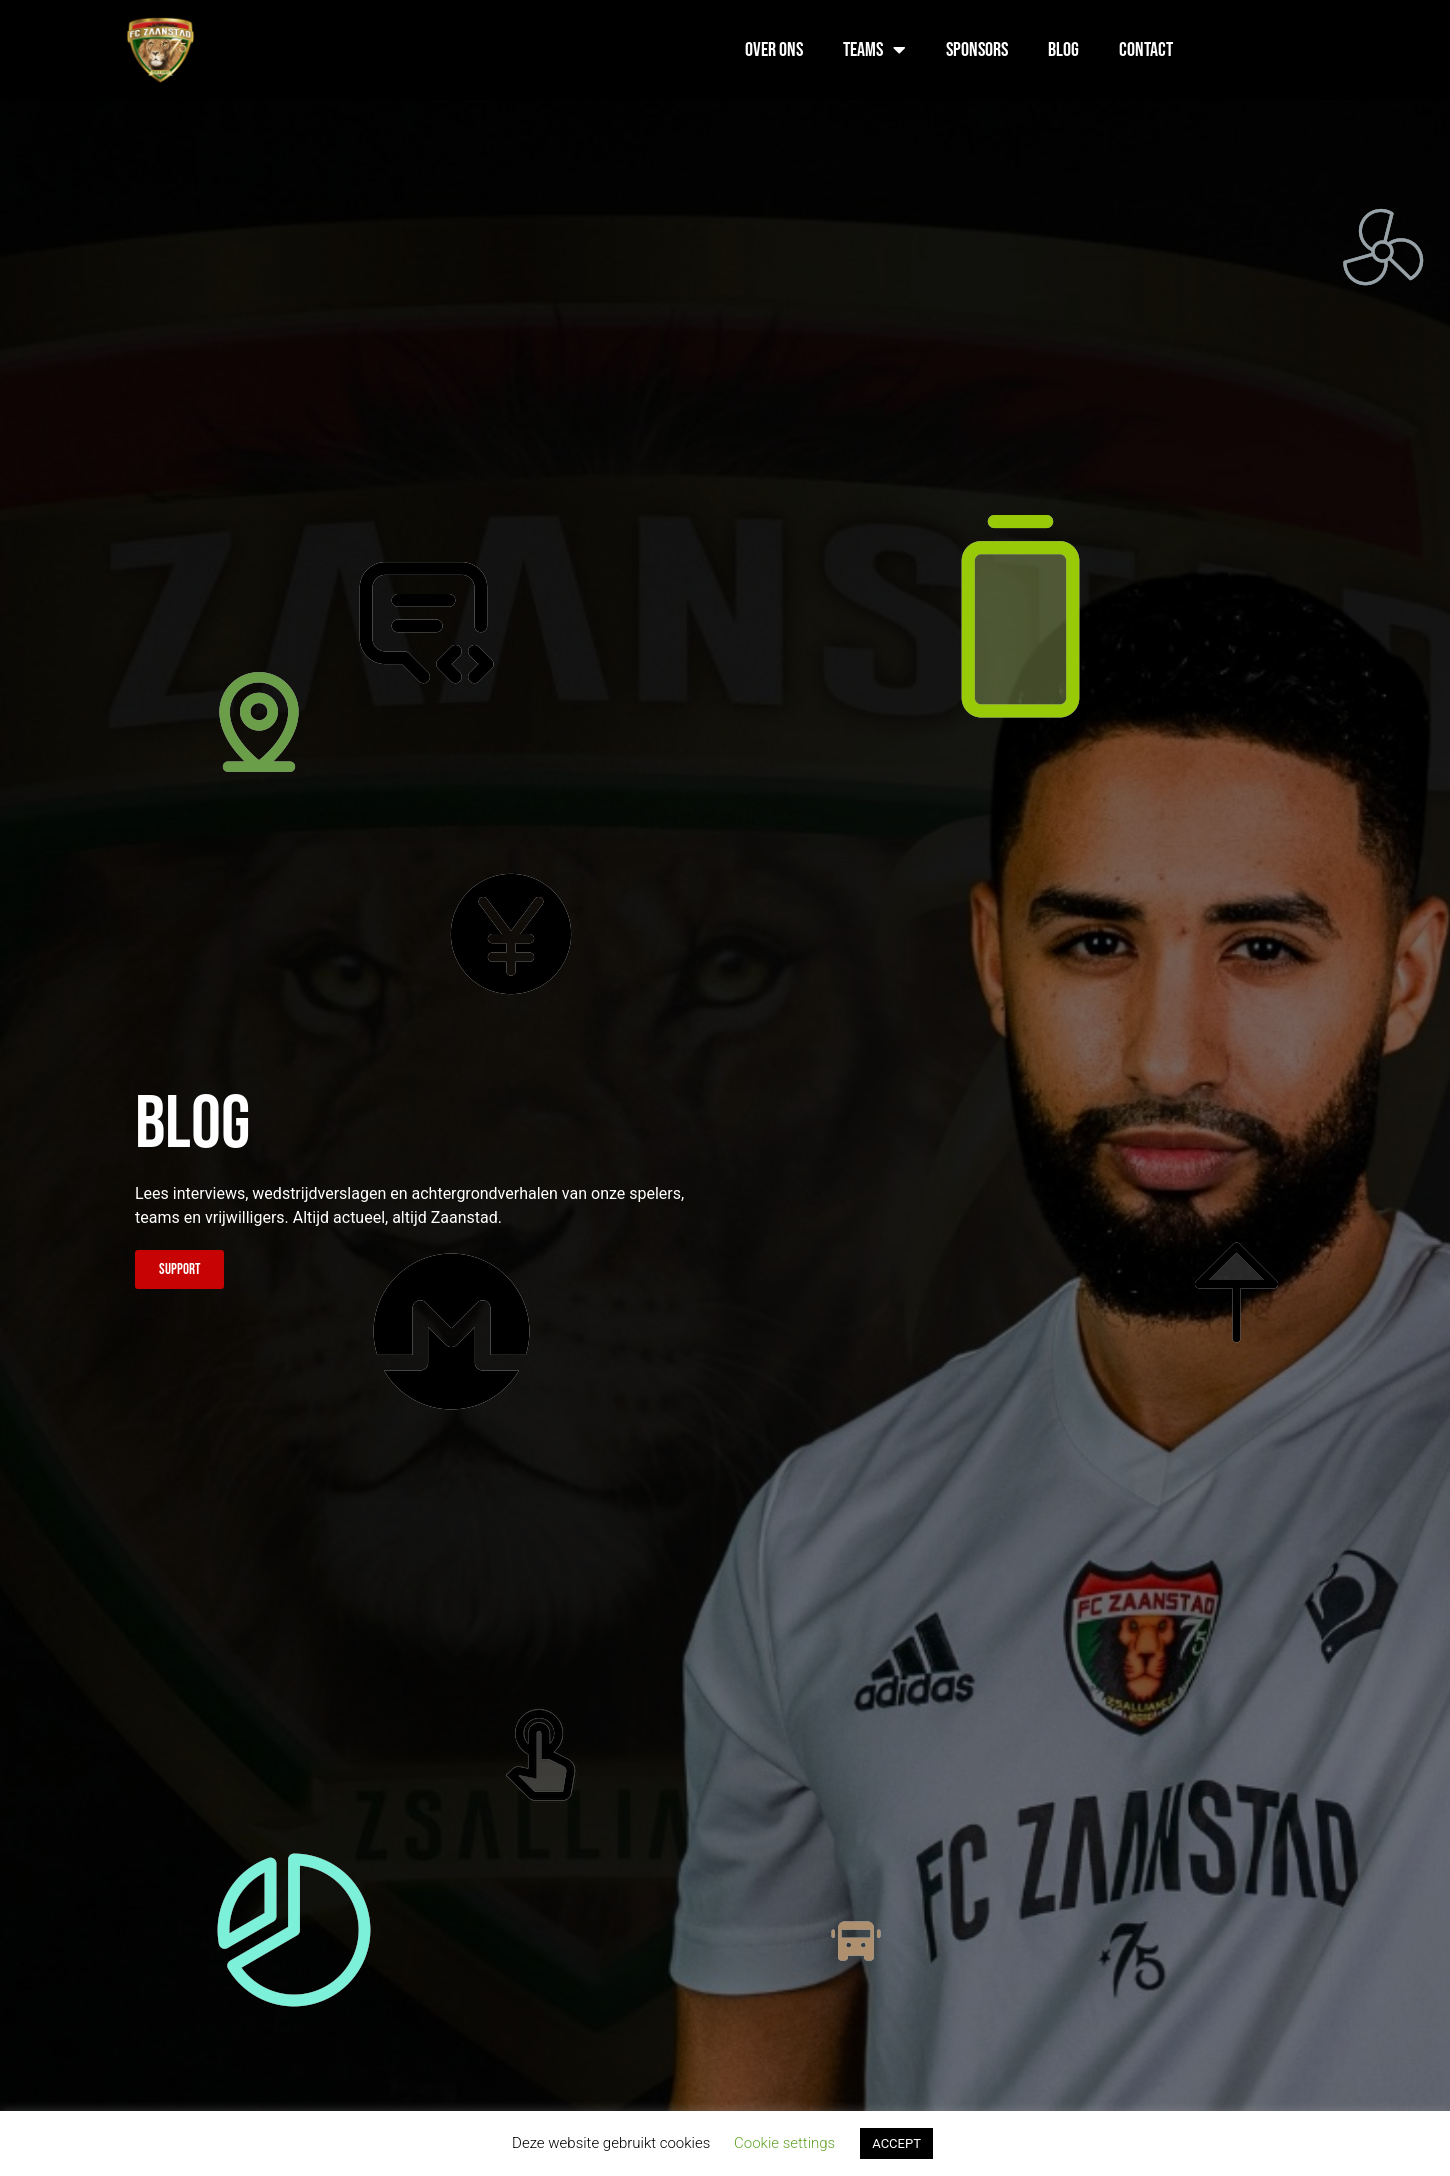  I want to click on view code snippets in messages, so click(423, 619).